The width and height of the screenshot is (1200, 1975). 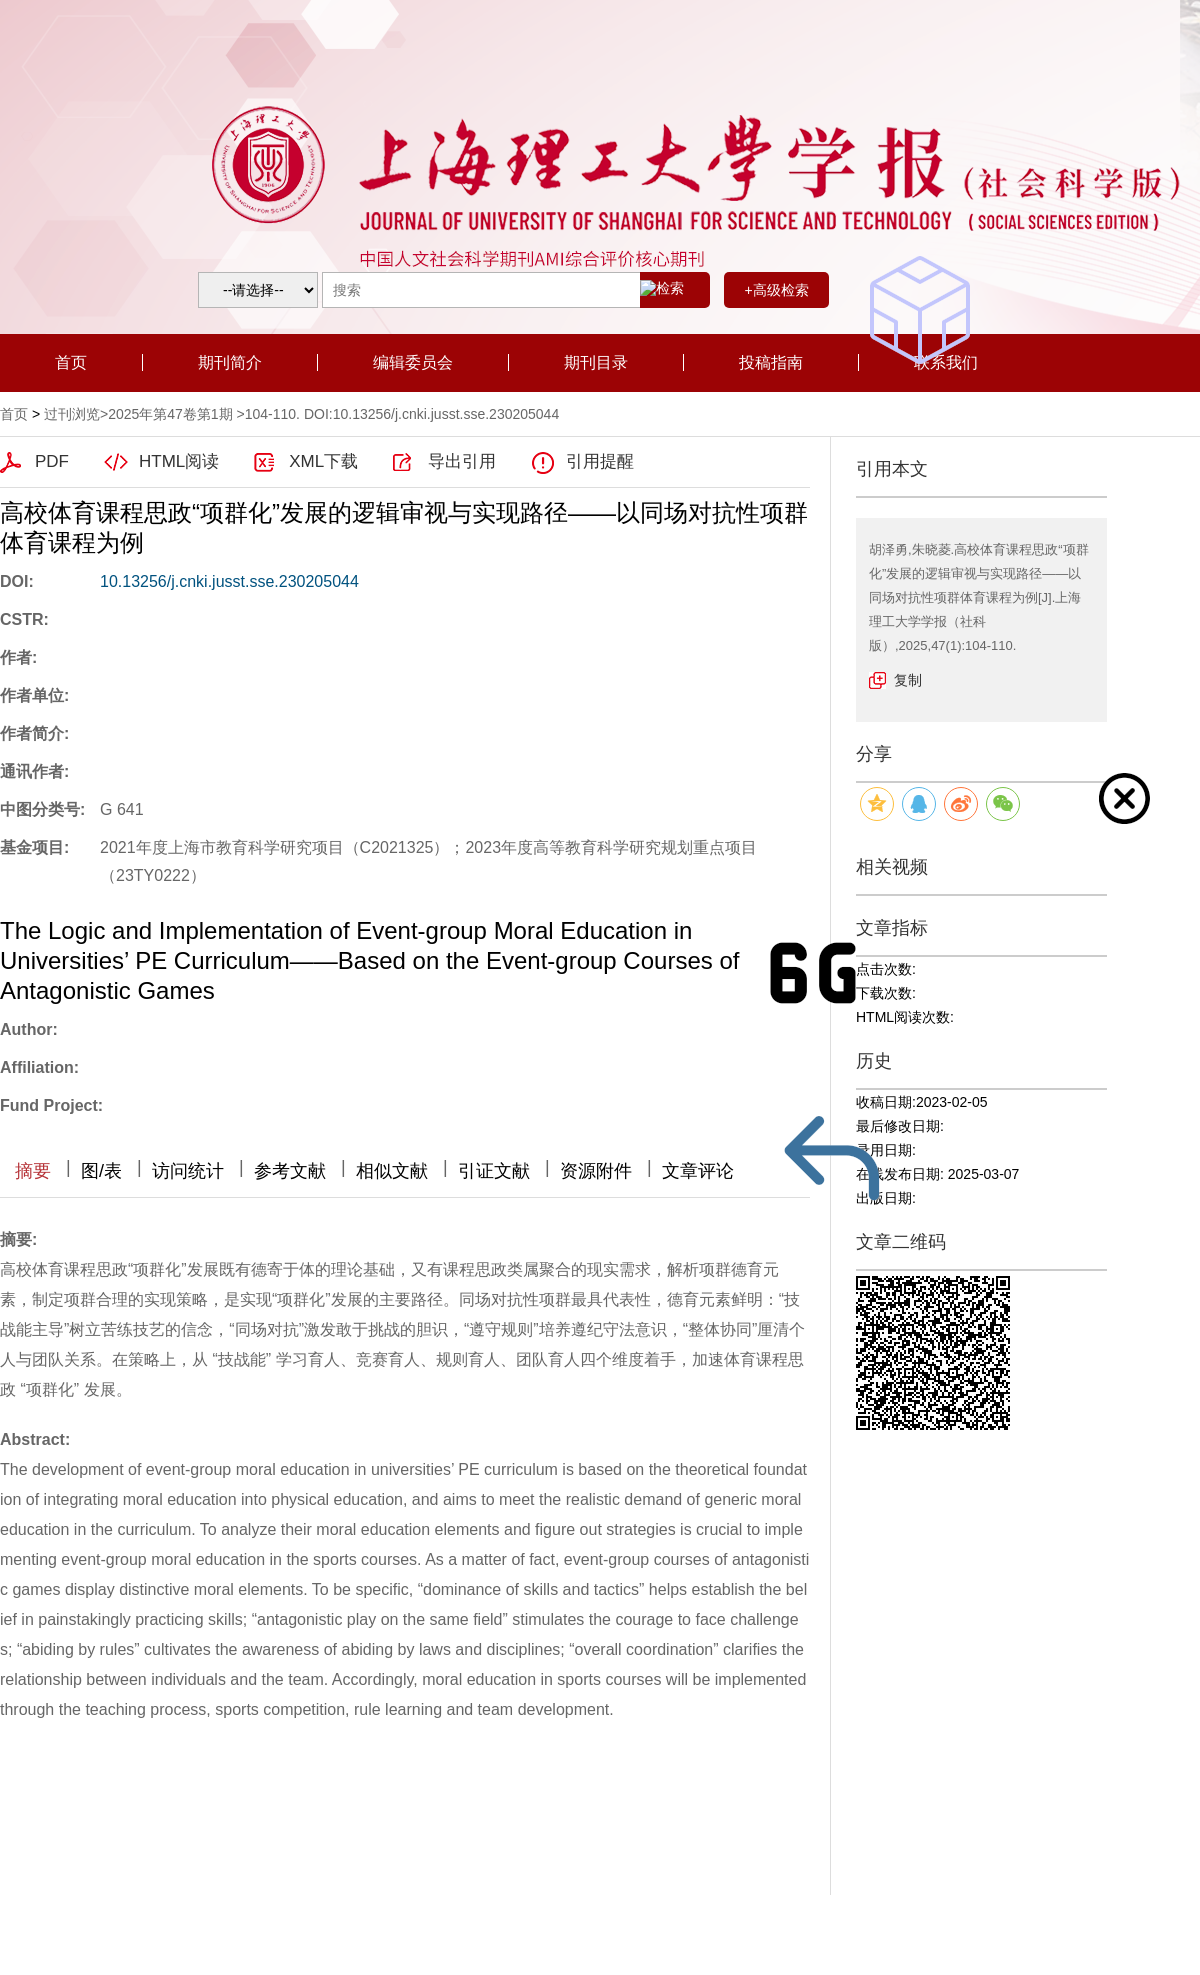 What do you see at coordinates (813, 973) in the screenshot?
I see `indicates 6G network connectivity status` at bounding box center [813, 973].